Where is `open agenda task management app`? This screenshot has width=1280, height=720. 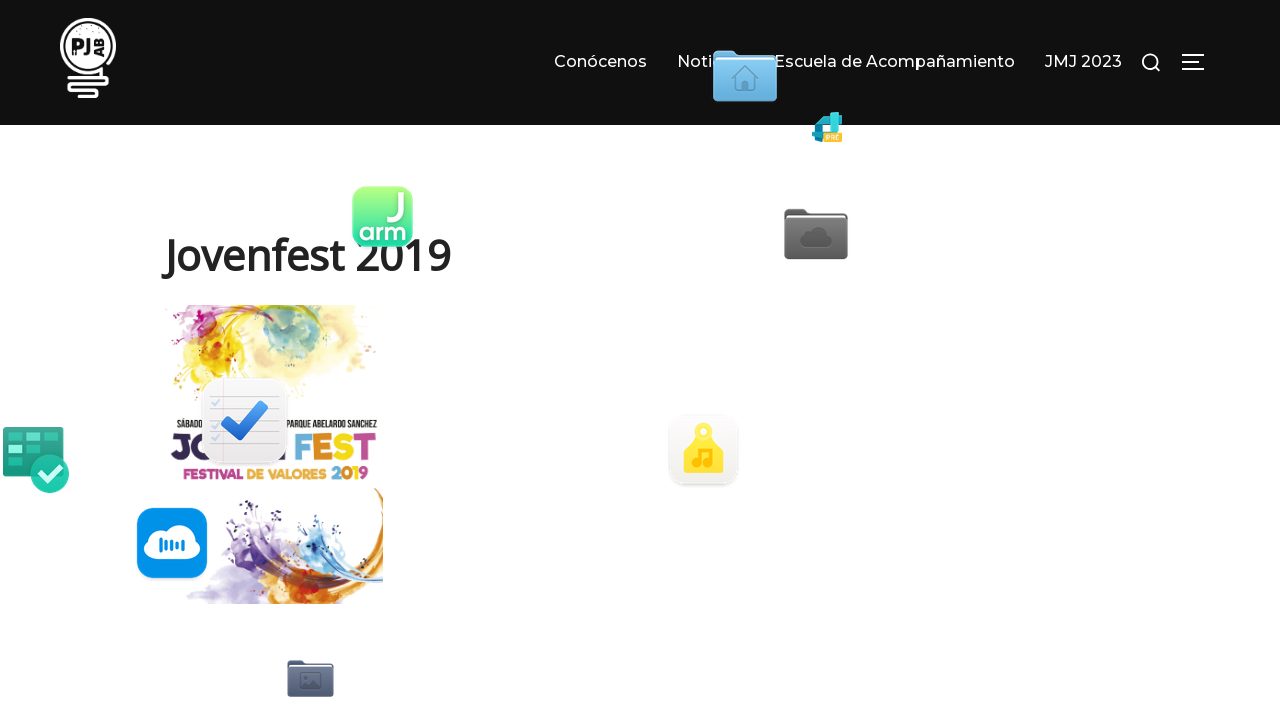
open agenda task management app is located at coordinates (244, 420).